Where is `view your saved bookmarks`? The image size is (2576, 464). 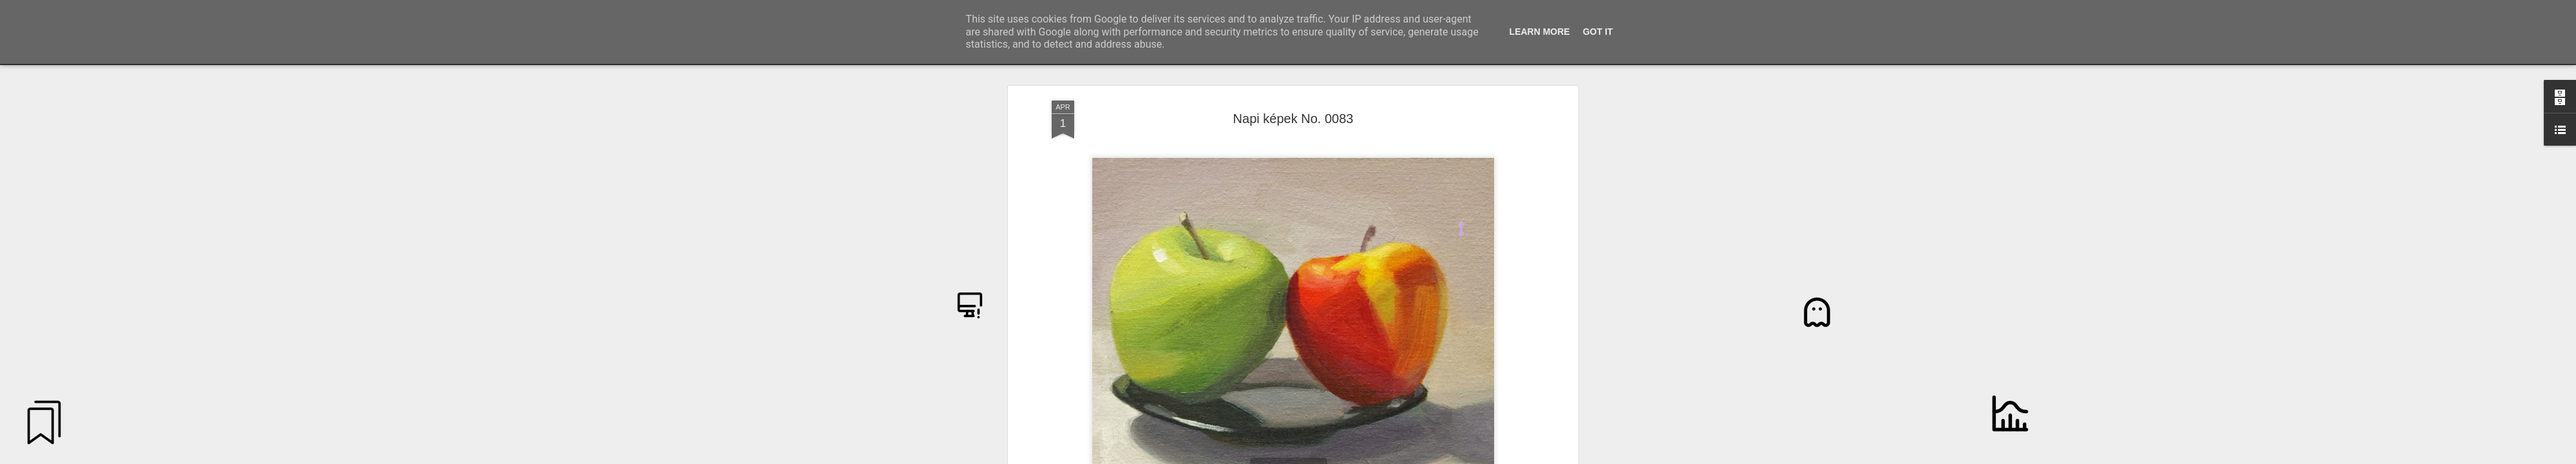
view your saved bookmarks is located at coordinates (44, 422).